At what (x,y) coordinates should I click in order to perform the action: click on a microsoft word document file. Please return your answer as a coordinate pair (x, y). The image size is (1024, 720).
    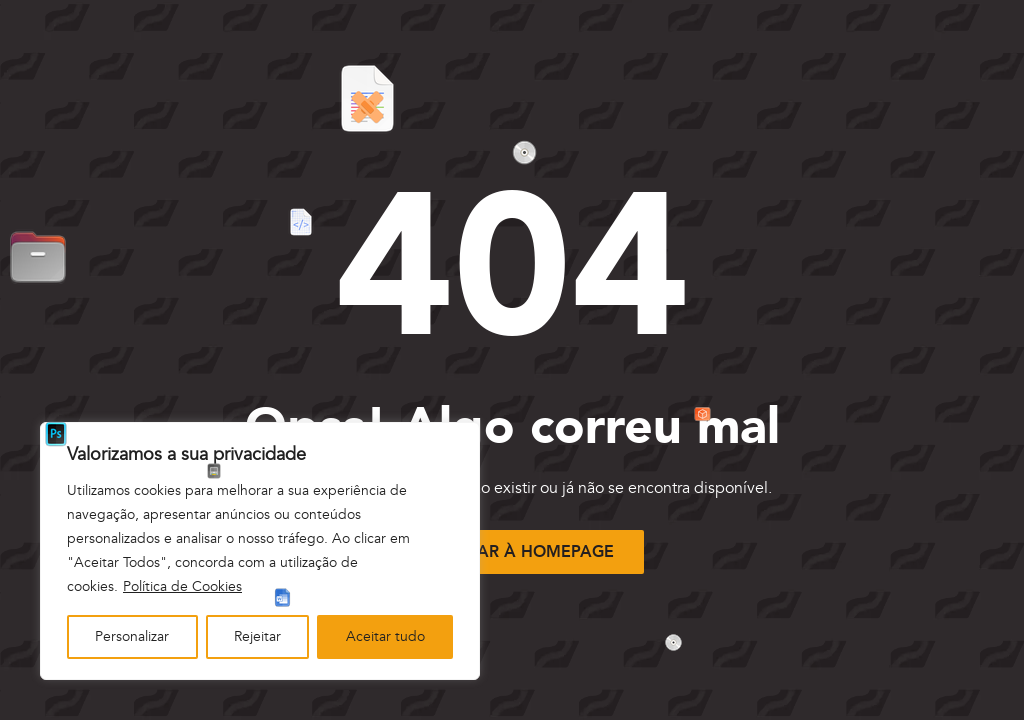
    Looking at the image, I should click on (282, 597).